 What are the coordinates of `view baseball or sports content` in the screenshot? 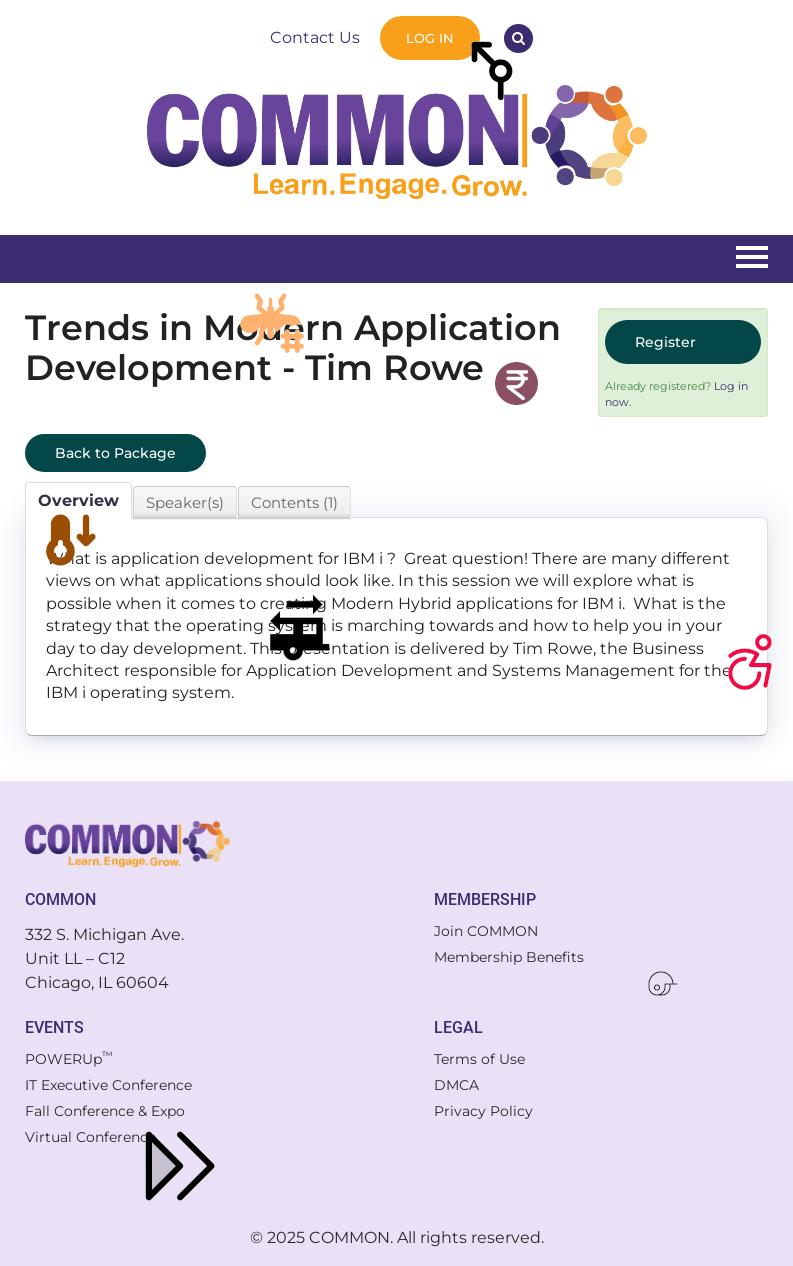 It's located at (662, 984).